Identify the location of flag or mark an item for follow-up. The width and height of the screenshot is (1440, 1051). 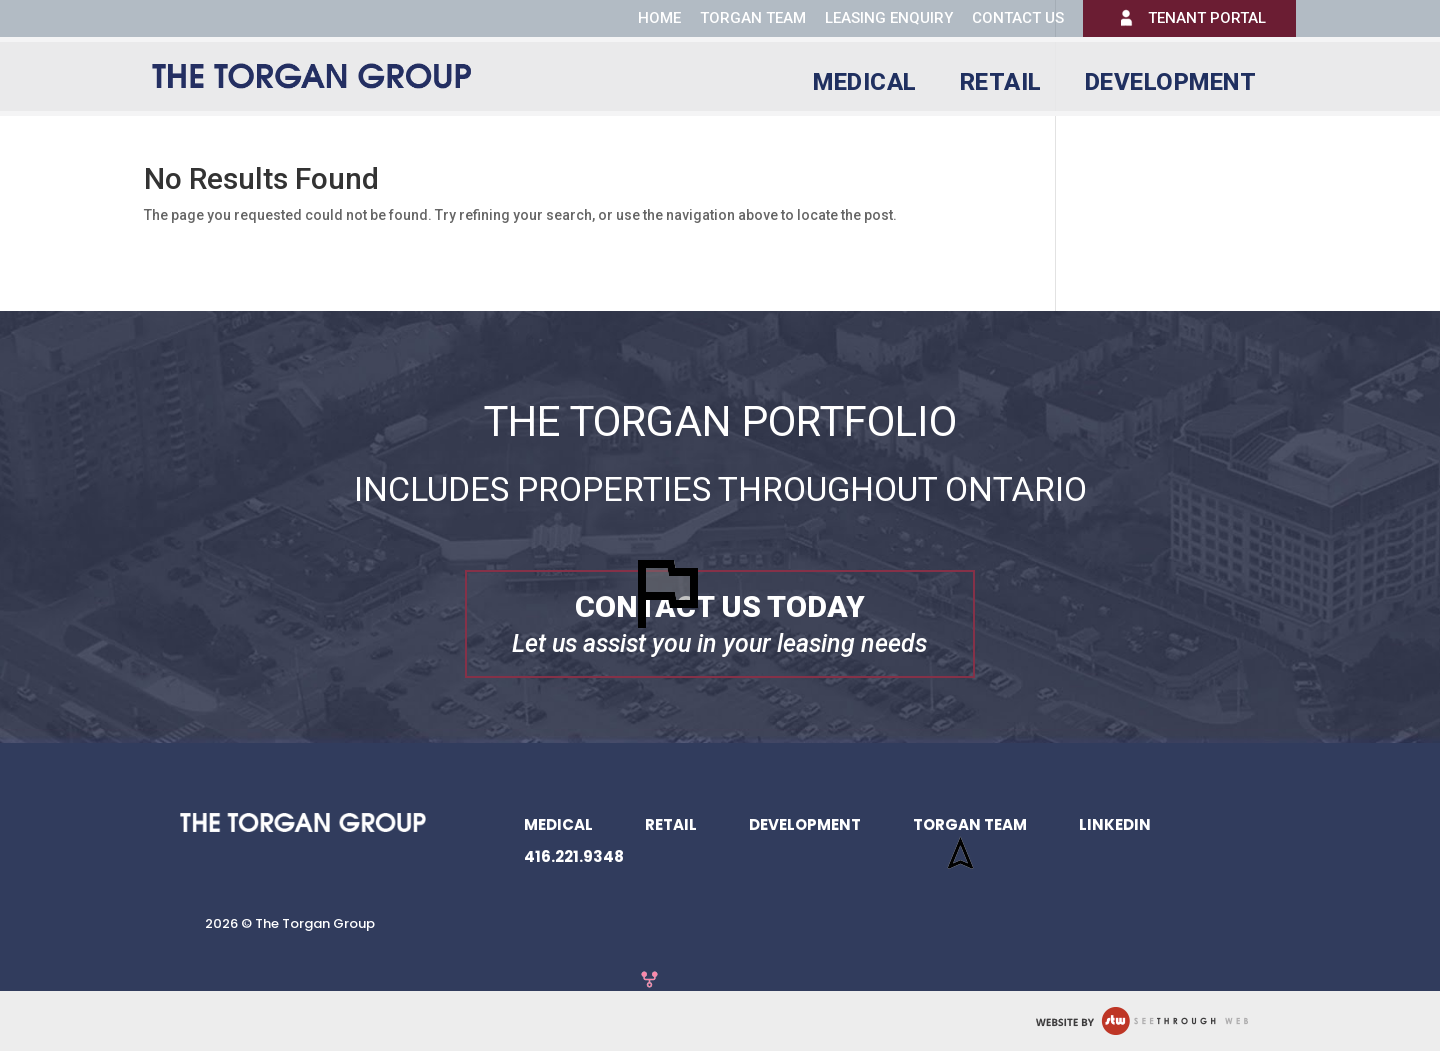
(666, 592).